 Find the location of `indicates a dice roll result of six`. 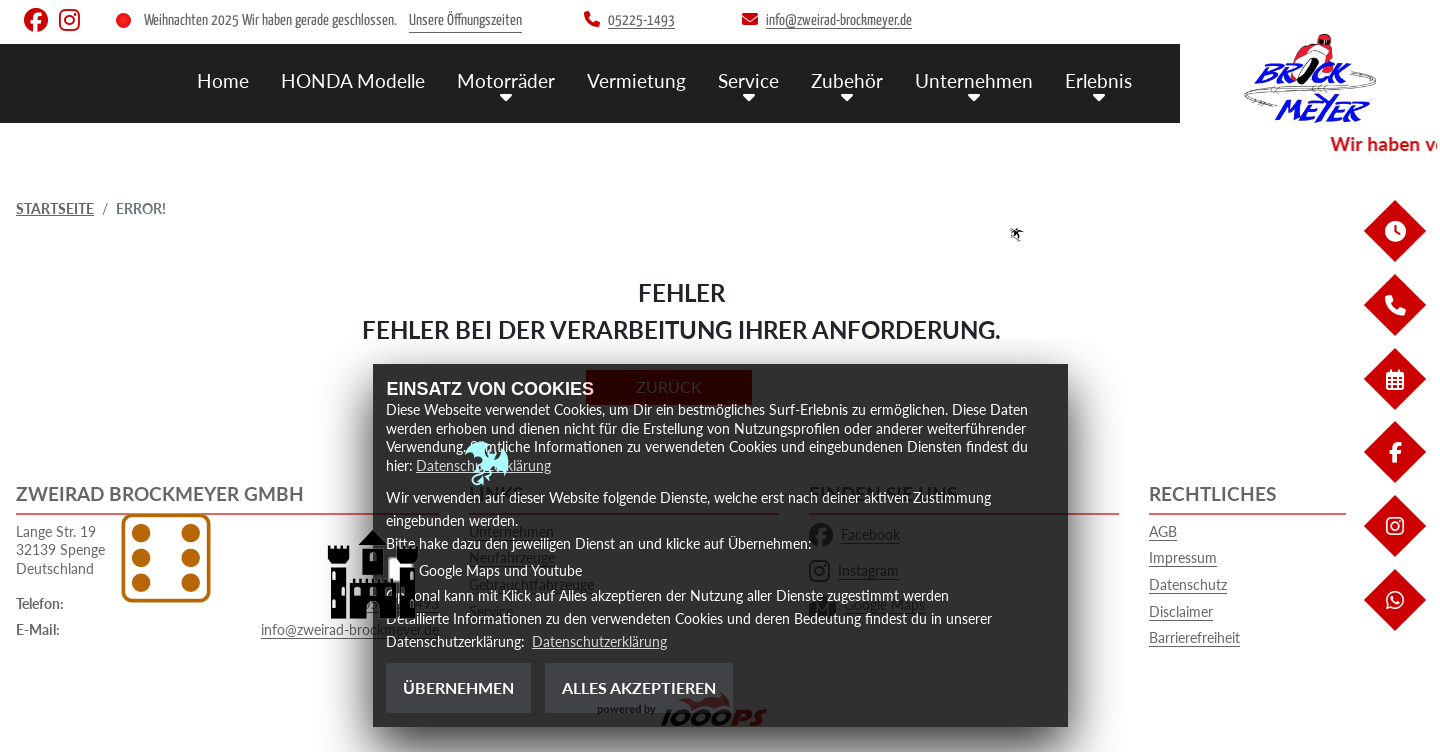

indicates a dice roll result of six is located at coordinates (166, 558).